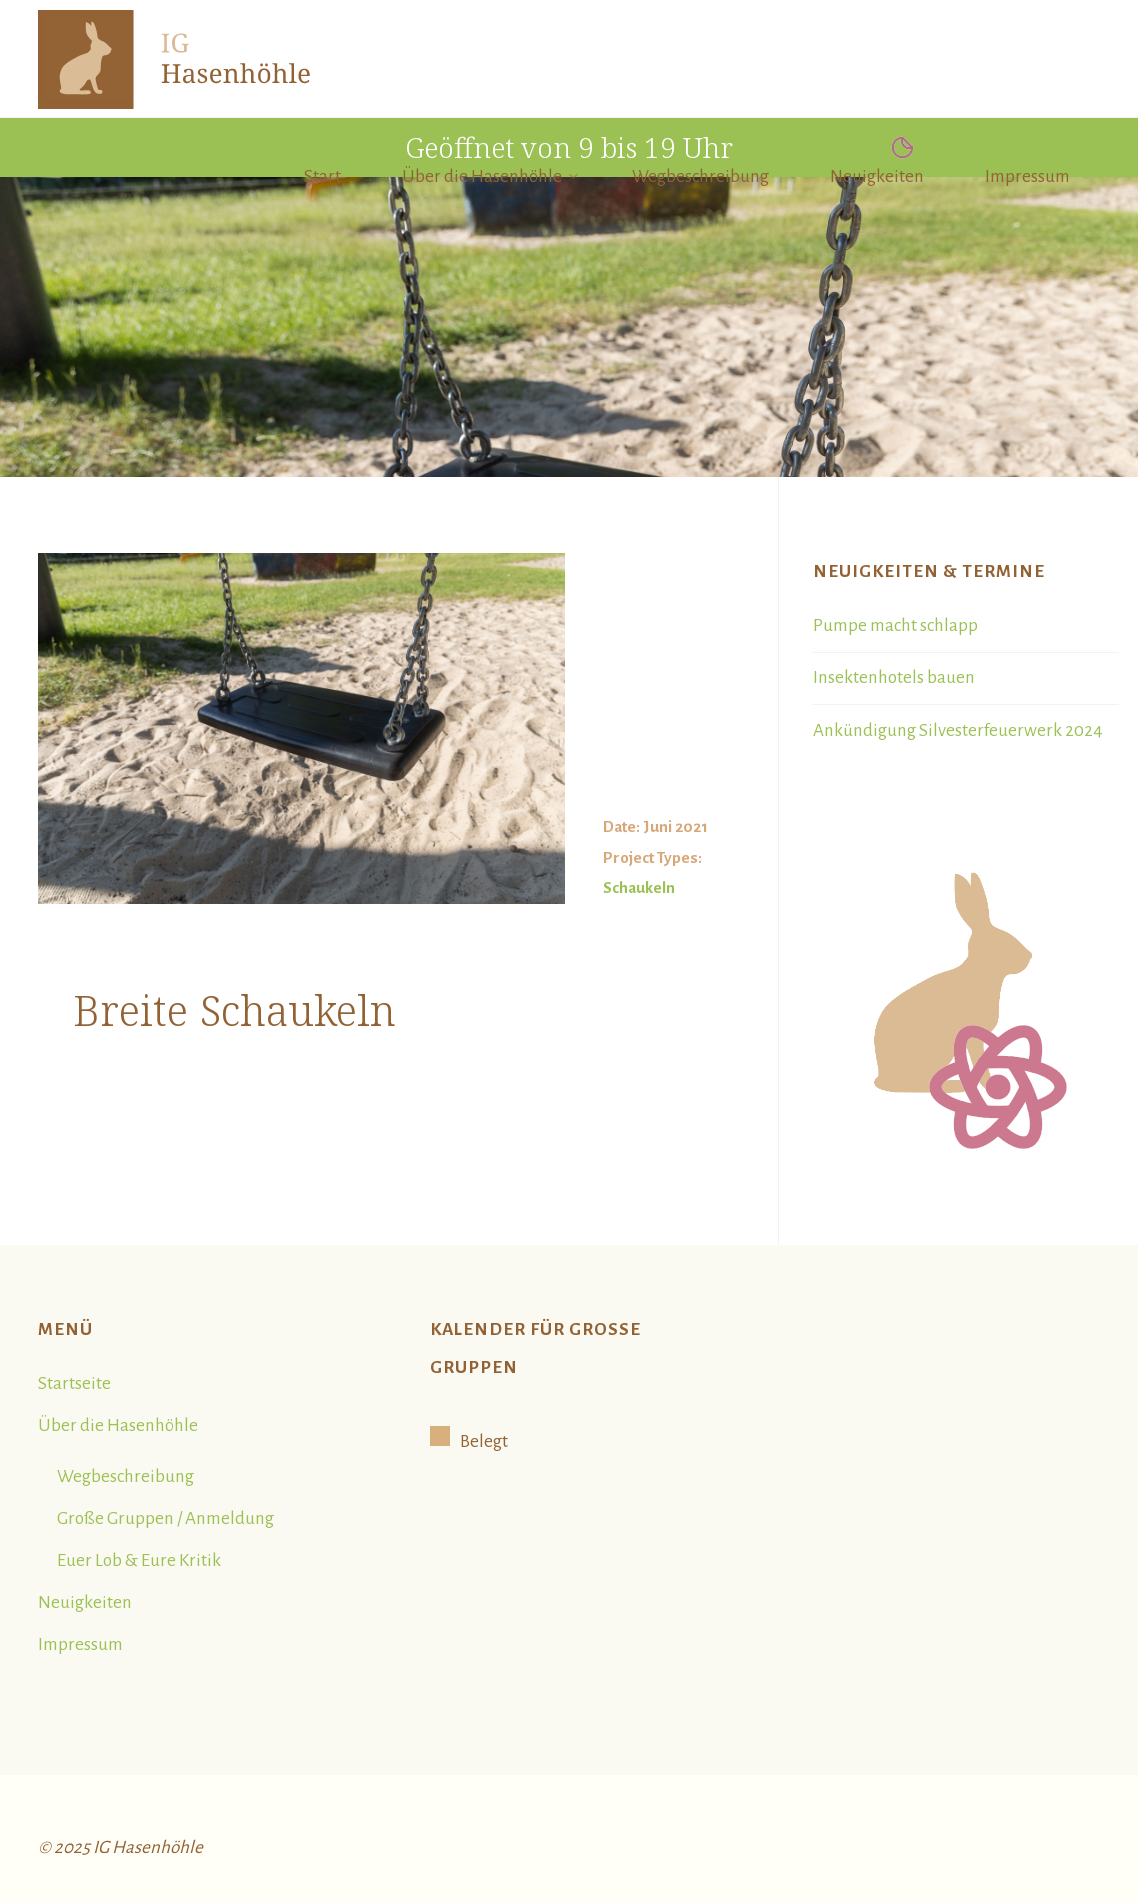 The height and width of the screenshot is (1902, 1138). I want to click on indicates a React.js application or component, so click(998, 1087).